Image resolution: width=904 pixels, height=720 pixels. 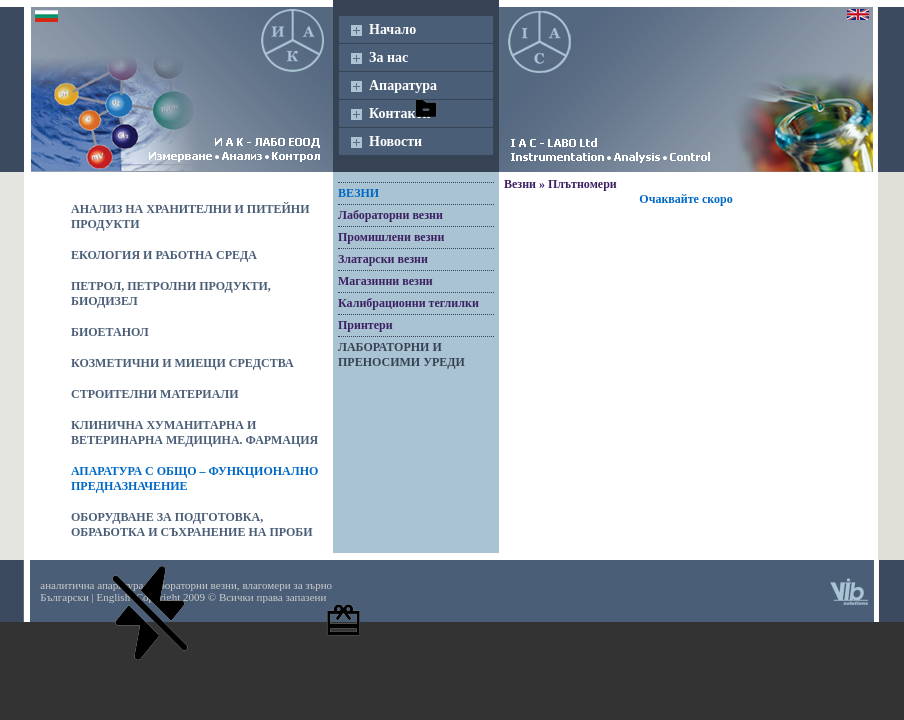 What do you see at coordinates (343, 620) in the screenshot?
I see `redeem a gift card or promo code` at bounding box center [343, 620].